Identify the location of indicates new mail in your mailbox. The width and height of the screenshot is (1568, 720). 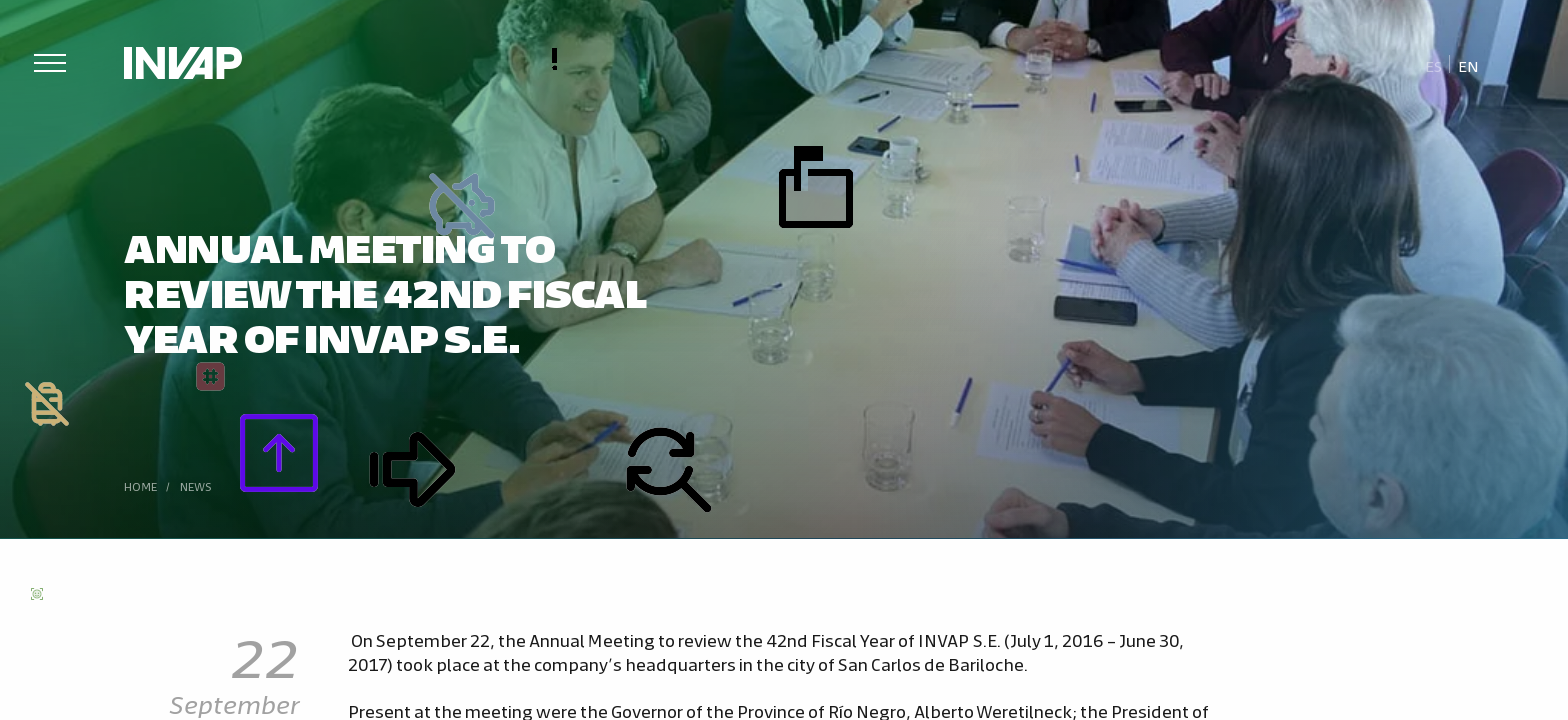
(816, 191).